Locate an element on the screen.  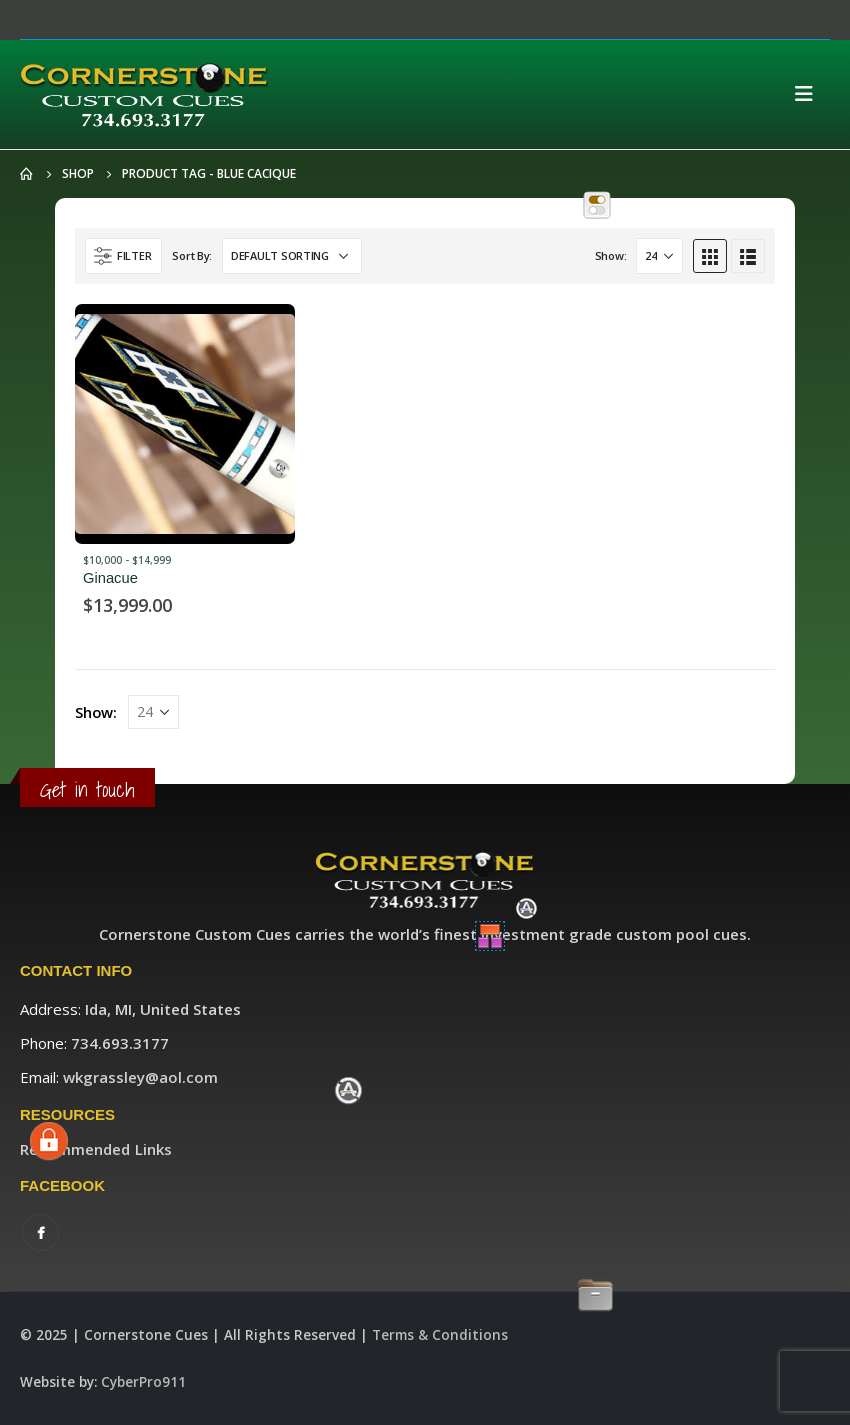
open the file manager application is located at coordinates (595, 1294).